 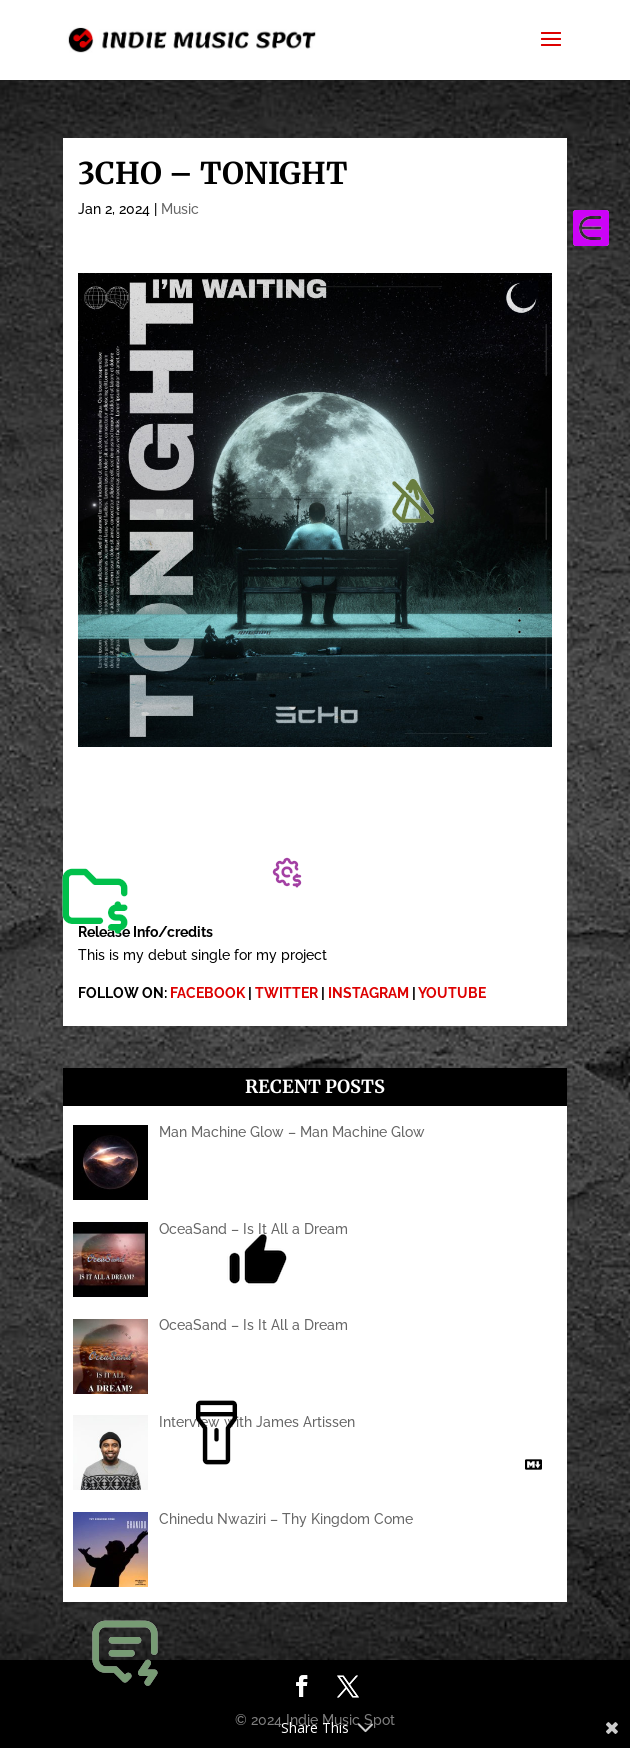 I want to click on send a quick reply, so click(x=125, y=1650).